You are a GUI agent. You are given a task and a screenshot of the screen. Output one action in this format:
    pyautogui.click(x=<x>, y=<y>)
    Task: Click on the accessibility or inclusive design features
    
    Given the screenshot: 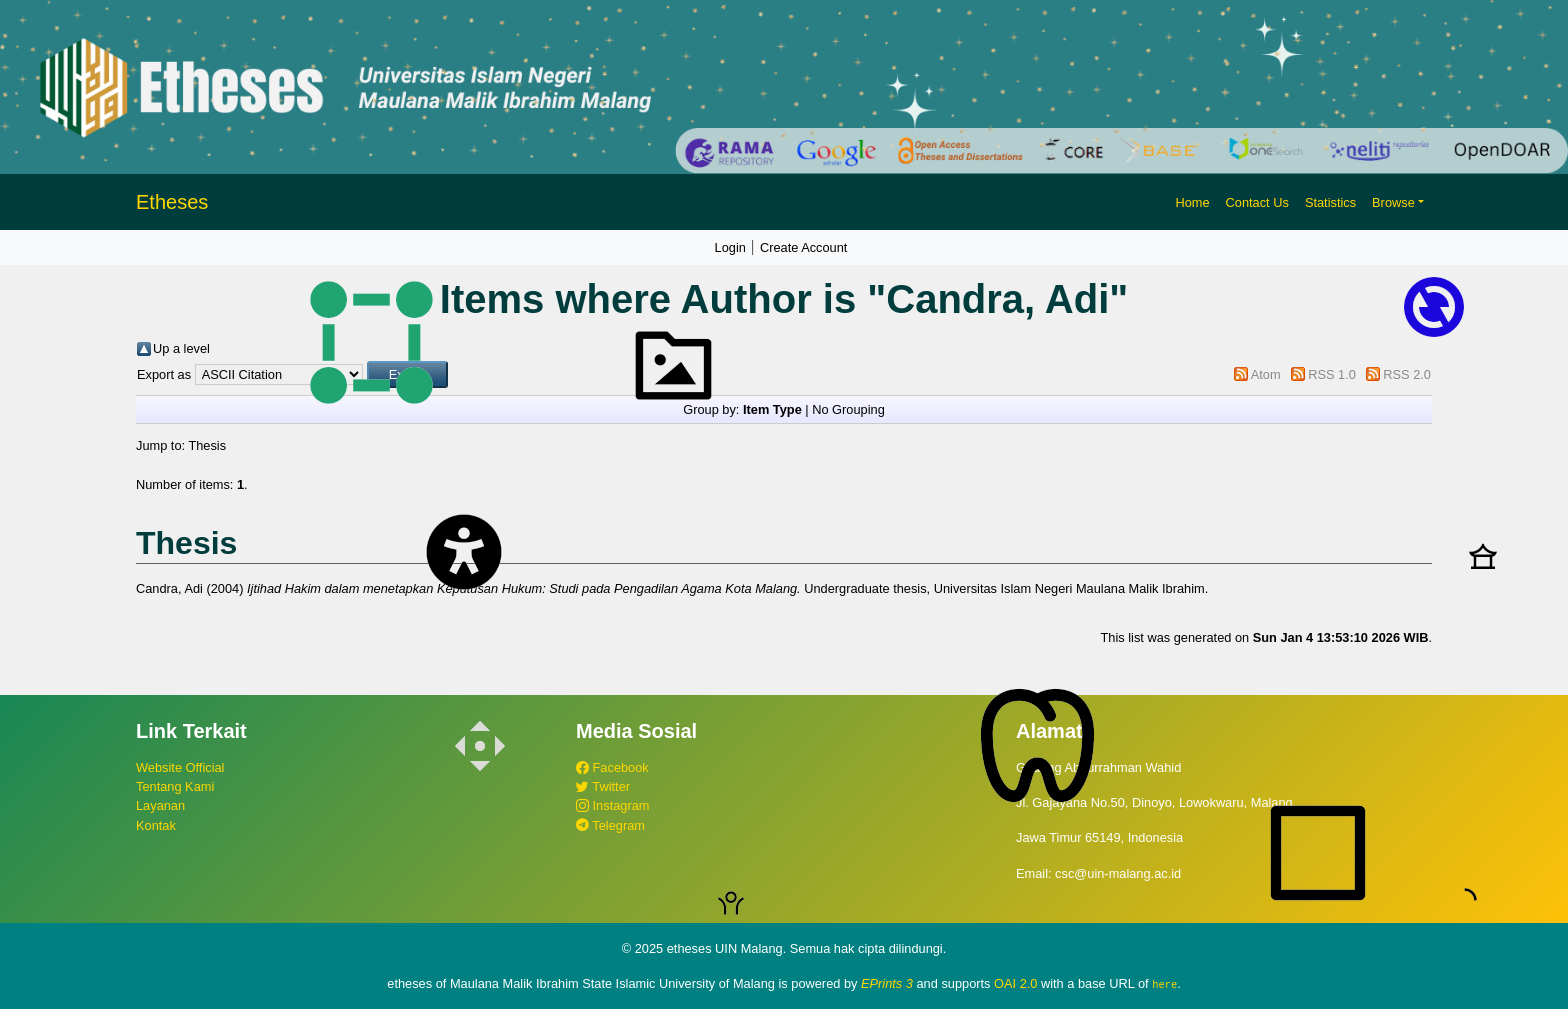 What is the action you would take?
    pyautogui.click(x=731, y=903)
    